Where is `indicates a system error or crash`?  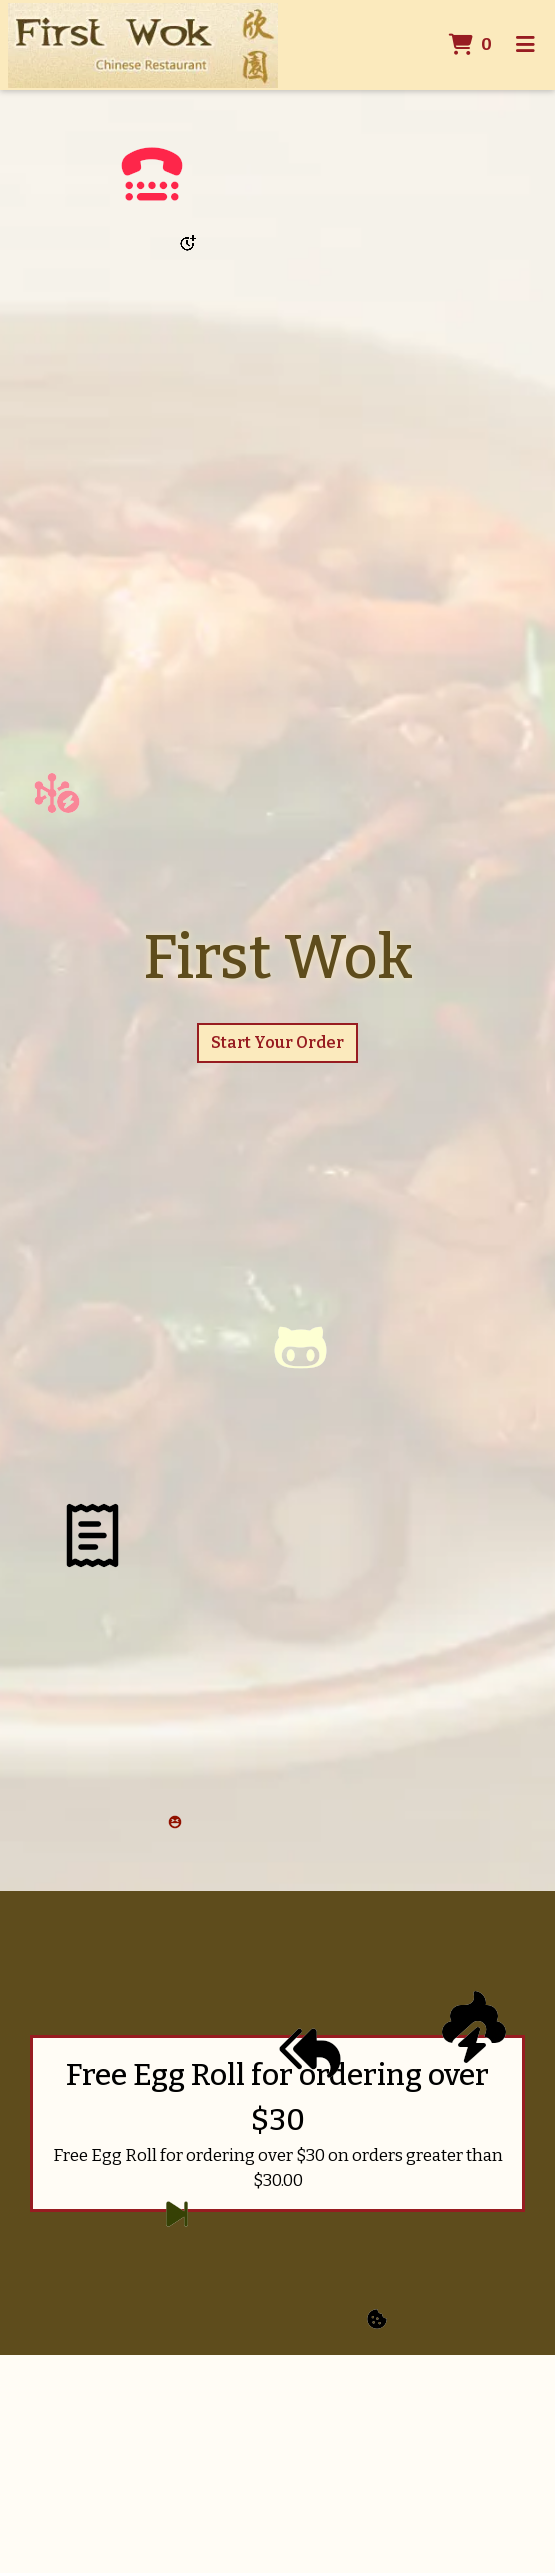 indicates a system error or crash is located at coordinates (474, 2027).